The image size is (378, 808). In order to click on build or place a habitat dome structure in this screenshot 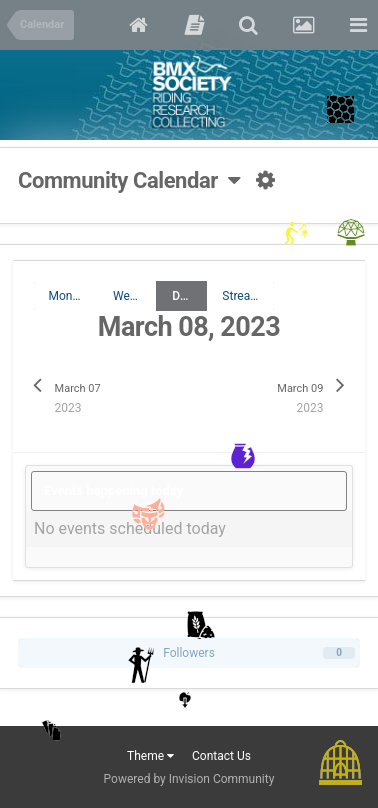, I will do `click(351, 232)`.